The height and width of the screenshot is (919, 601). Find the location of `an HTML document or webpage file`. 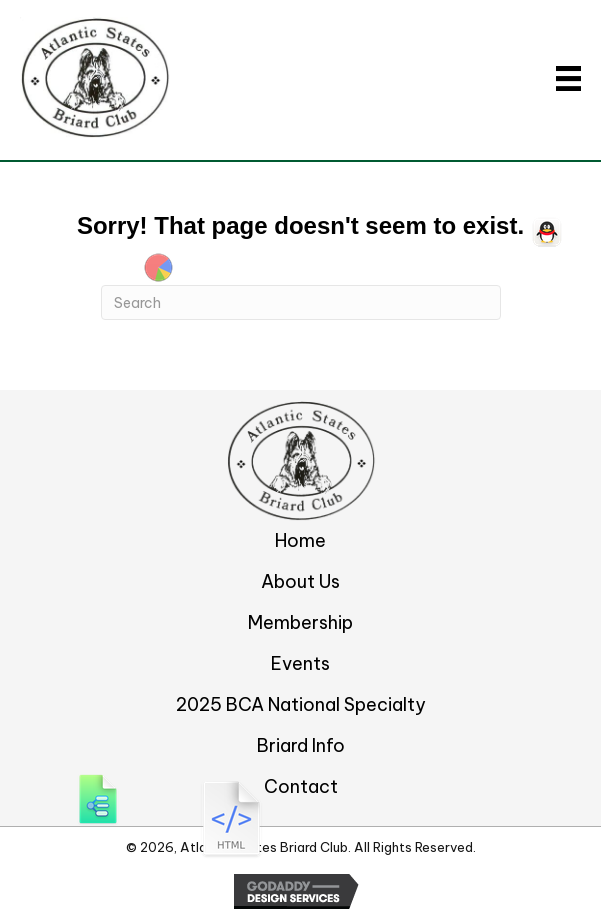

an HTML document or webpage file is located at coordinates (231, 819).